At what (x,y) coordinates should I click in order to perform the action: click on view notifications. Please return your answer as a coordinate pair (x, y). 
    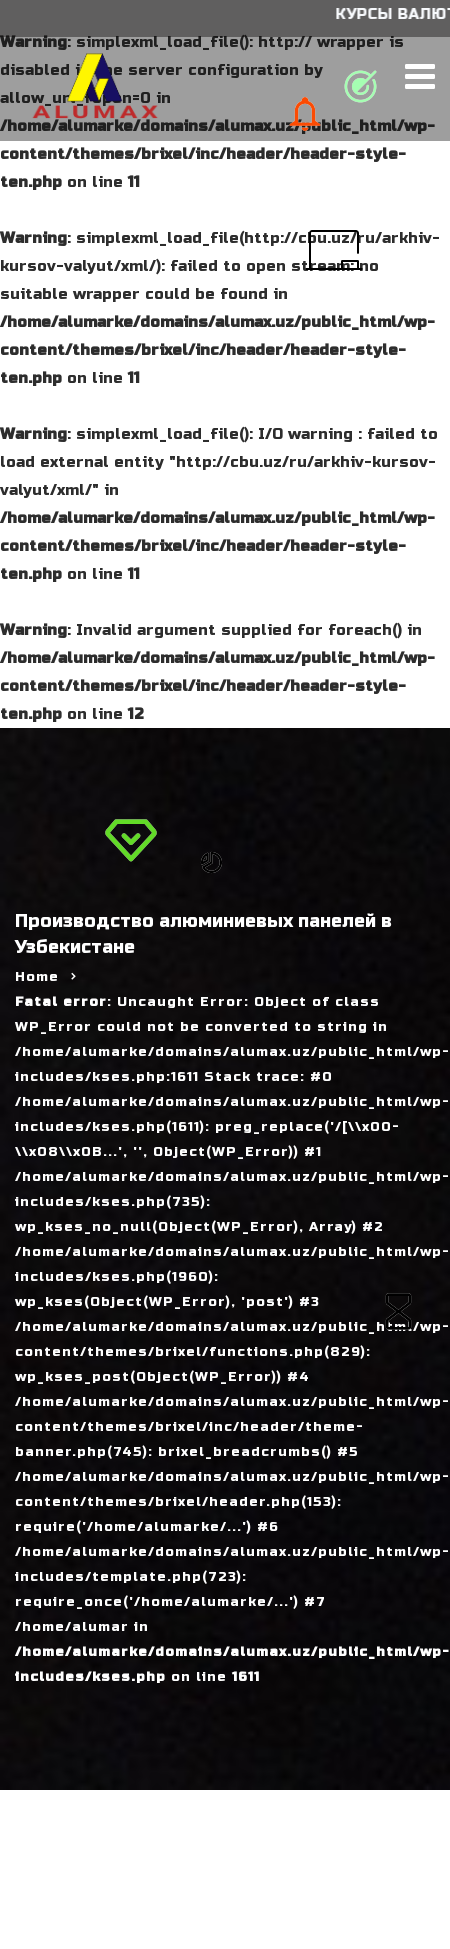
    Looking at the image, I should click on (305, 114).